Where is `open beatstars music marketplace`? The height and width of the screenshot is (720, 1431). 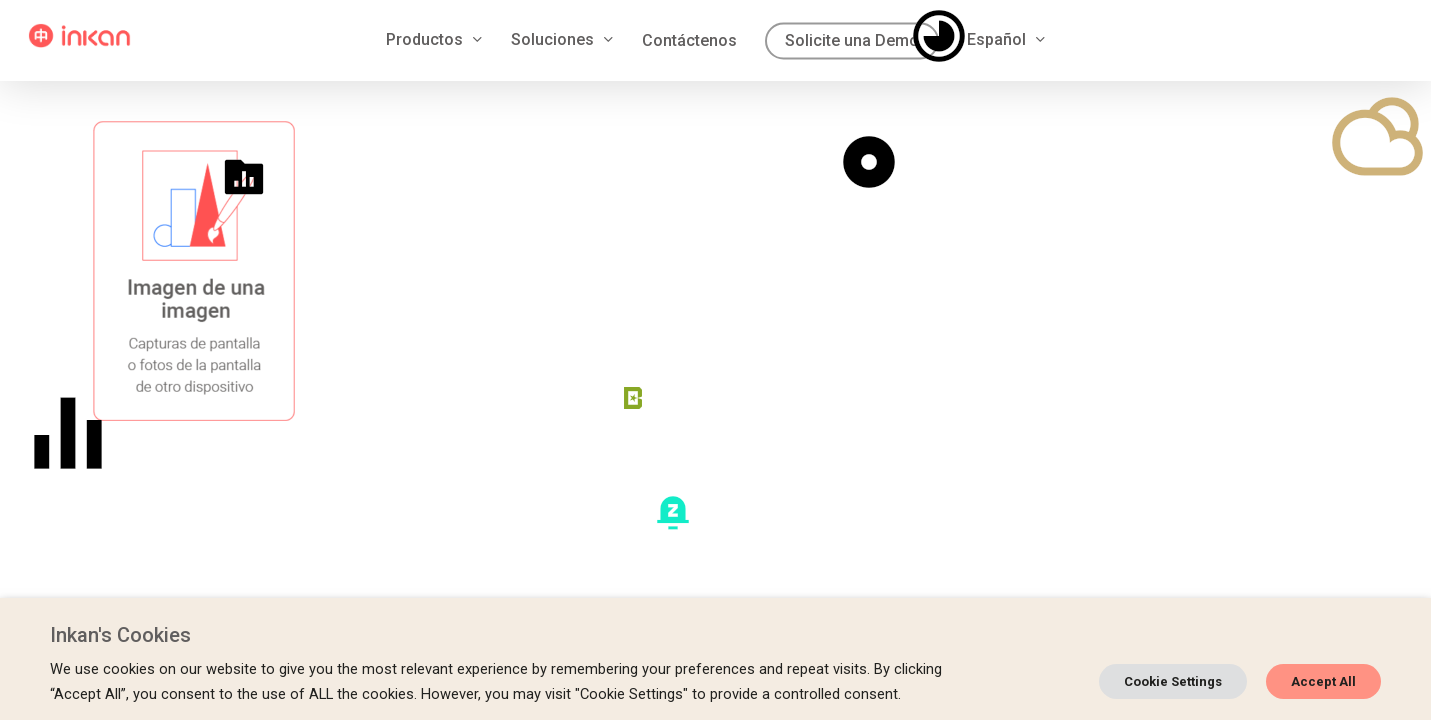 open beatstars music marketplace is located at coordinates (633, 398).